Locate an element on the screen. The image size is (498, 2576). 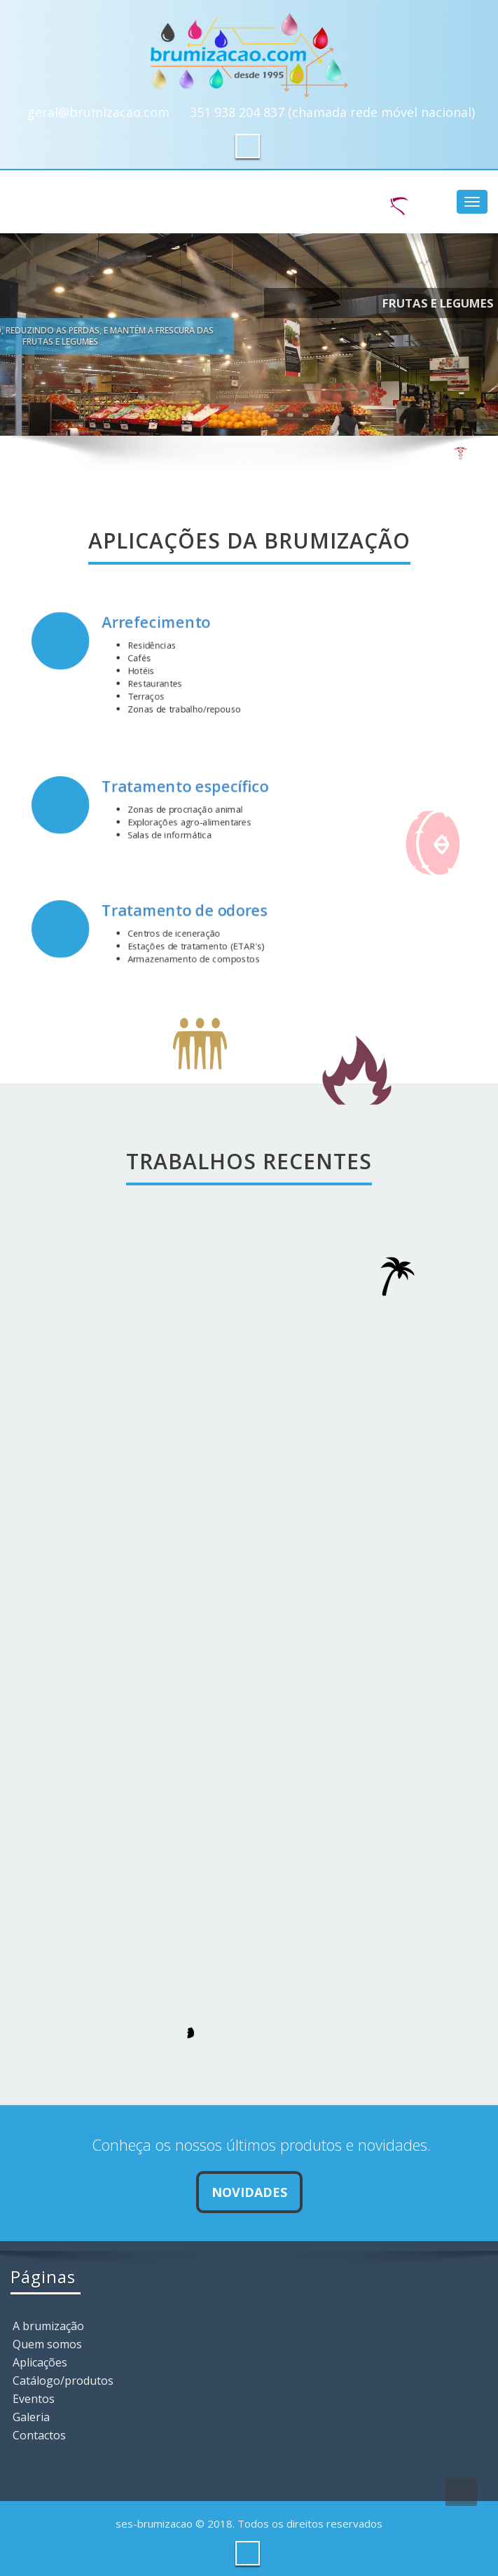
ancient or prehistoric game element is located at coordinates (433, 843).